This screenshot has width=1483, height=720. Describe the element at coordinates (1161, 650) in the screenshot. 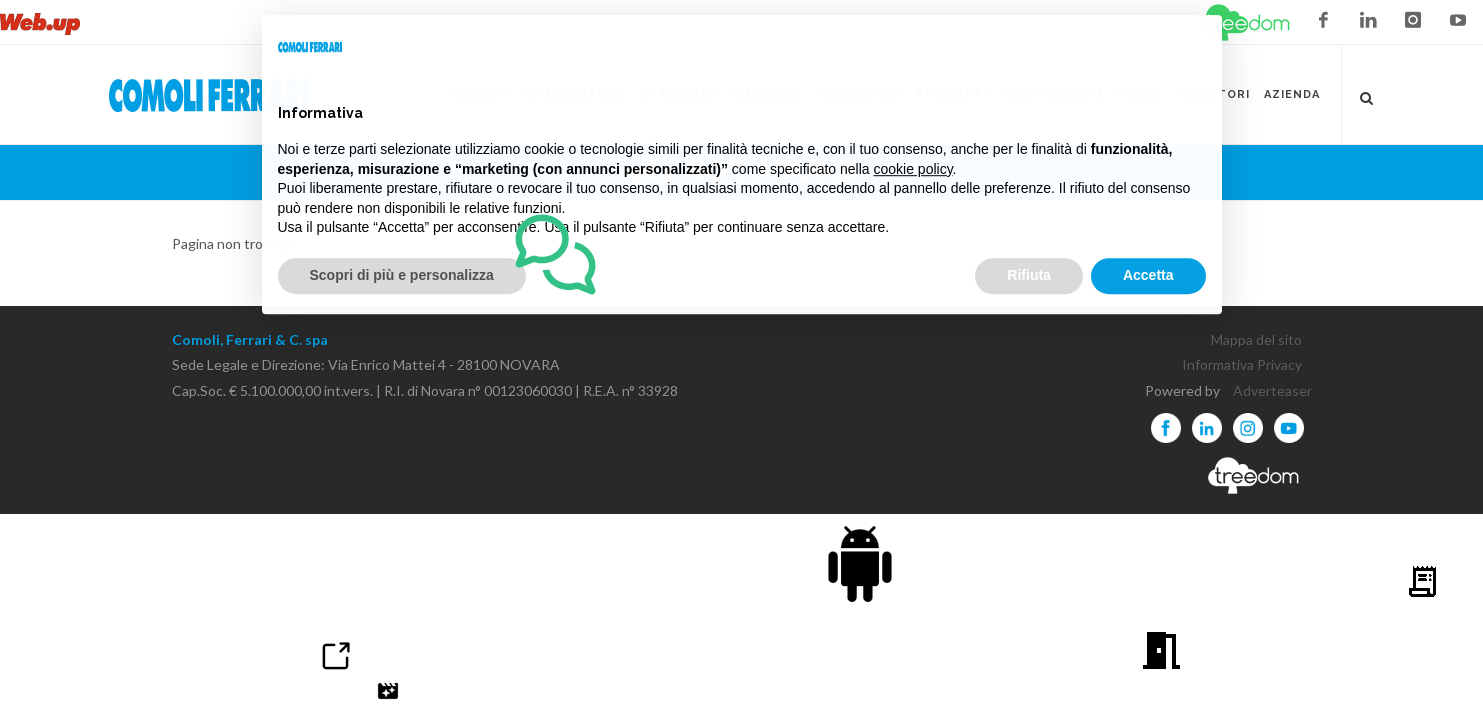

I see `access meeting room booking` at that location.